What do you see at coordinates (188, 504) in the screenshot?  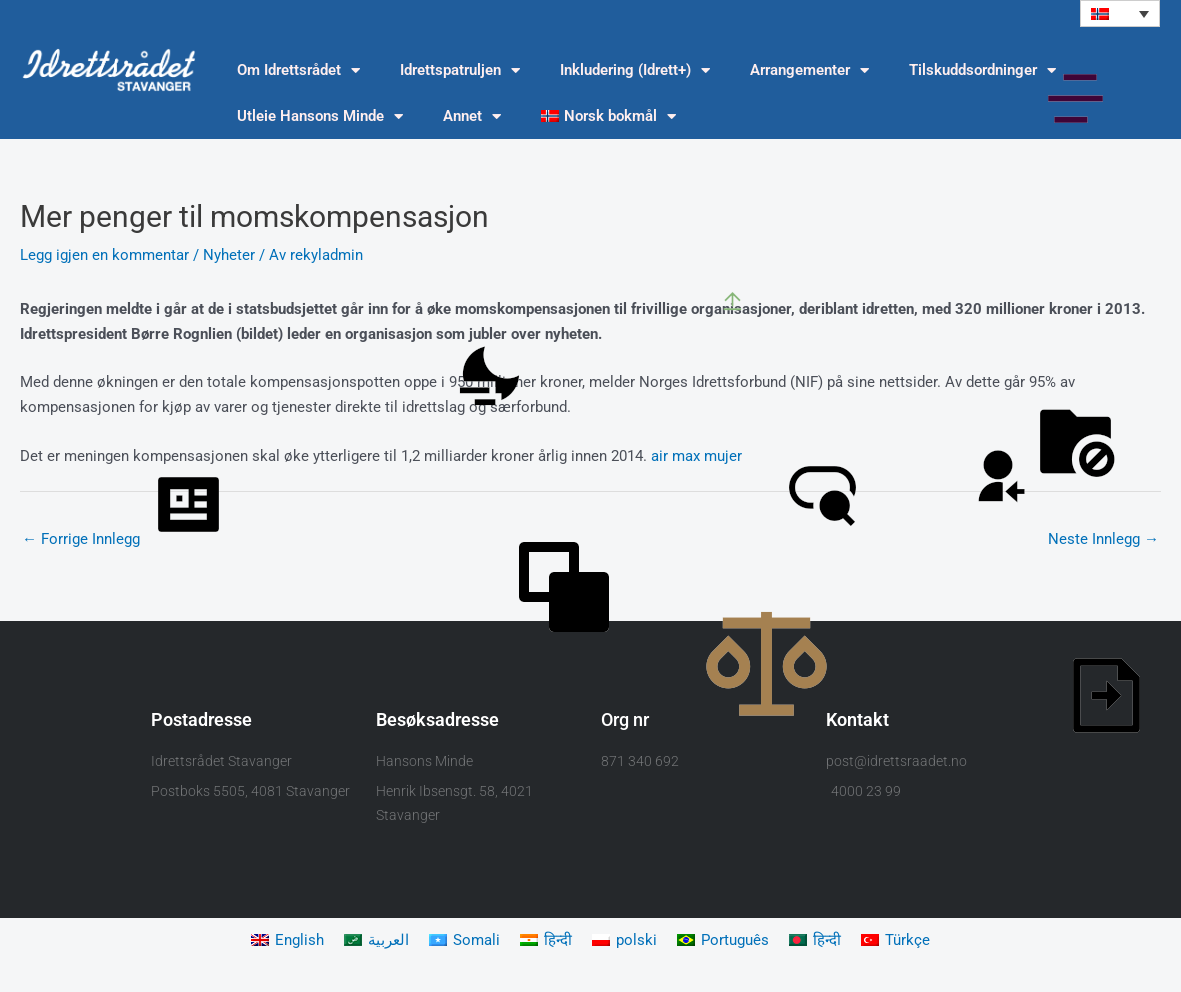 I see `view your profile` at bounding box center [188, 504].